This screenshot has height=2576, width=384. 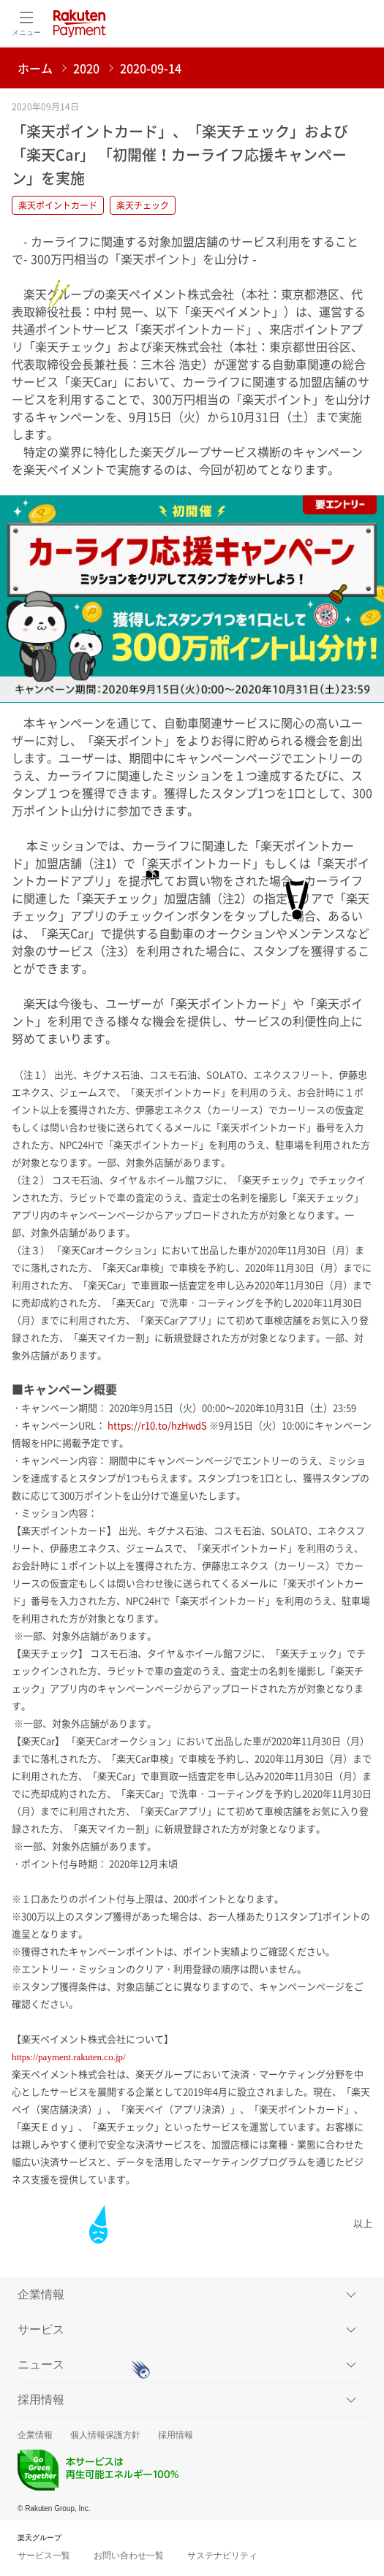 What do you see at coordinates (98, 2224) in the screenshot?
I see `indicates a player penalty or mistake` at bounding box center [98, 2224].